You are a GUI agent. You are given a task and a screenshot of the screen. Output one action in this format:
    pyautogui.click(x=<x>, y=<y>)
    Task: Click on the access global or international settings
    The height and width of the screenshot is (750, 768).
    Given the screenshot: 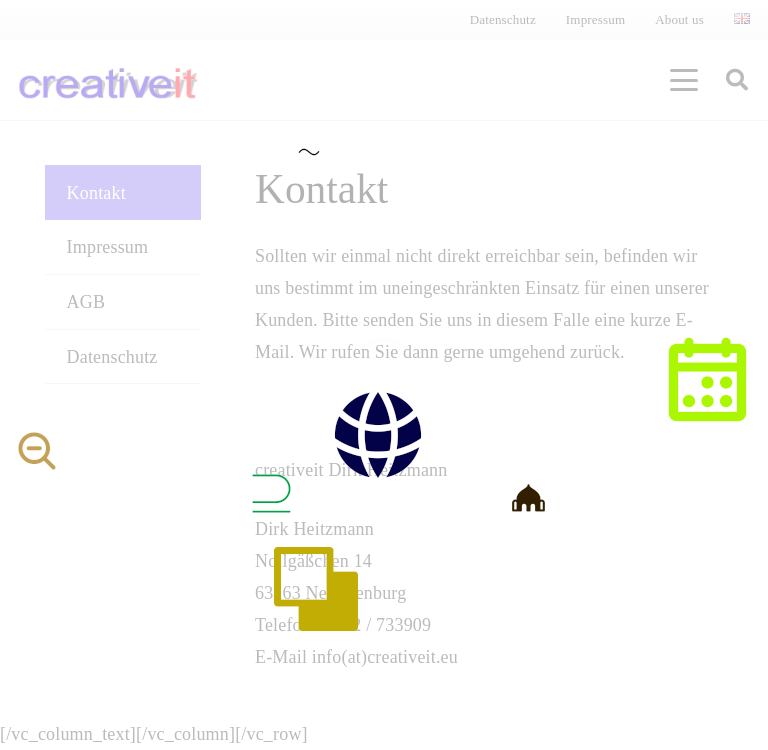 What is the action you would take?
    pyautogui.click(x=378, y=435)
    